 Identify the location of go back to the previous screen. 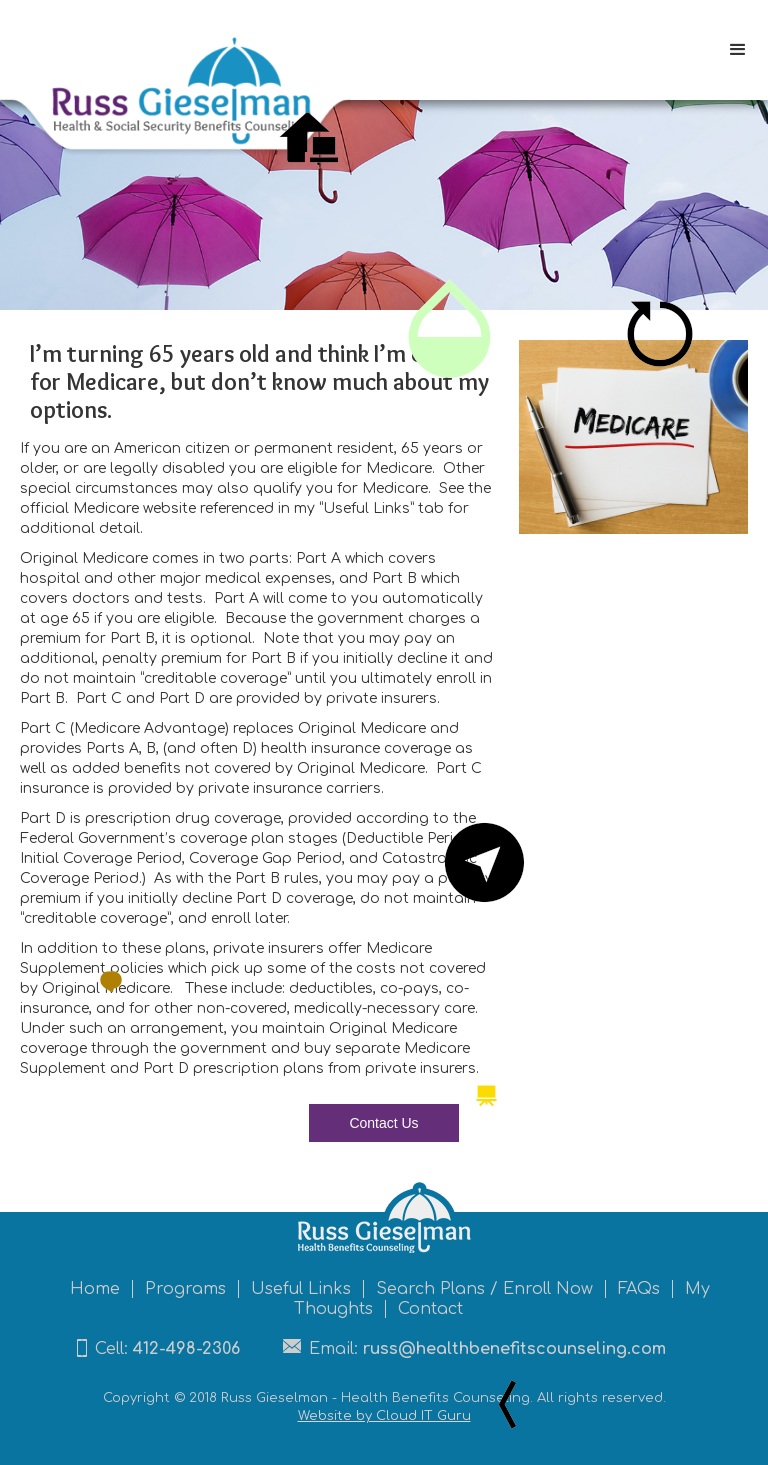
(508, 1404).